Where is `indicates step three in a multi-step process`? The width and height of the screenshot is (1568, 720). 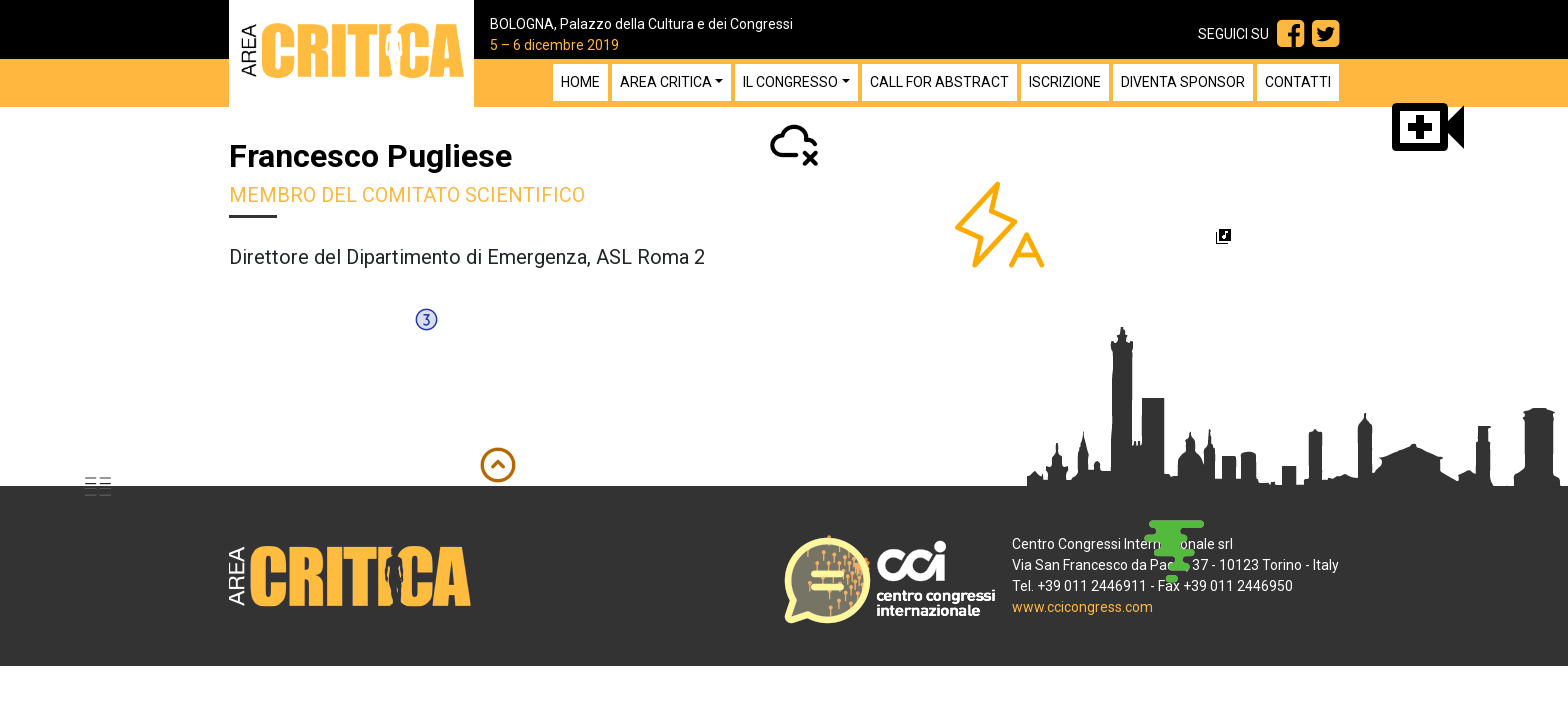
indicates step three in a multi-step process is located at coordinates (426, 319).